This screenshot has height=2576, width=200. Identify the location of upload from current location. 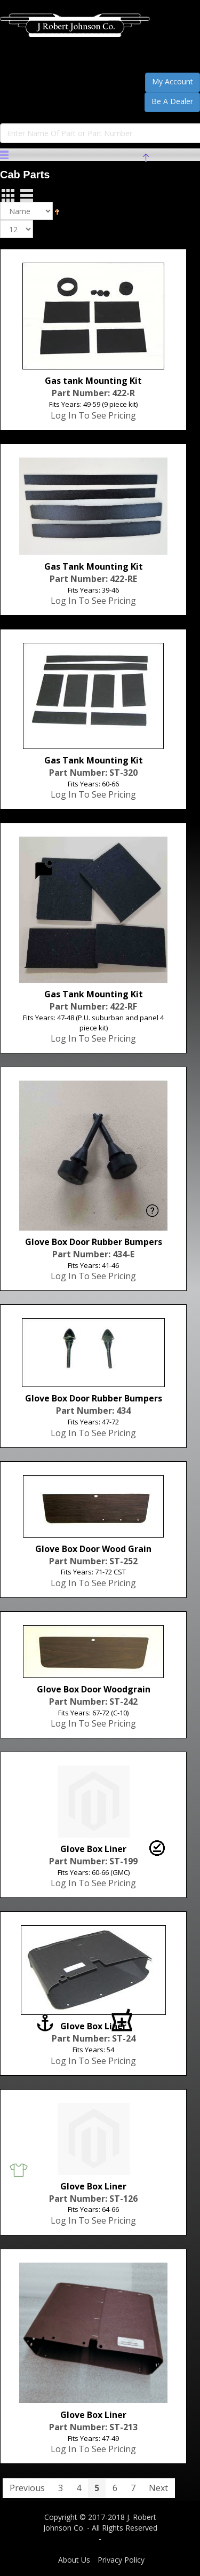
(146, 157).